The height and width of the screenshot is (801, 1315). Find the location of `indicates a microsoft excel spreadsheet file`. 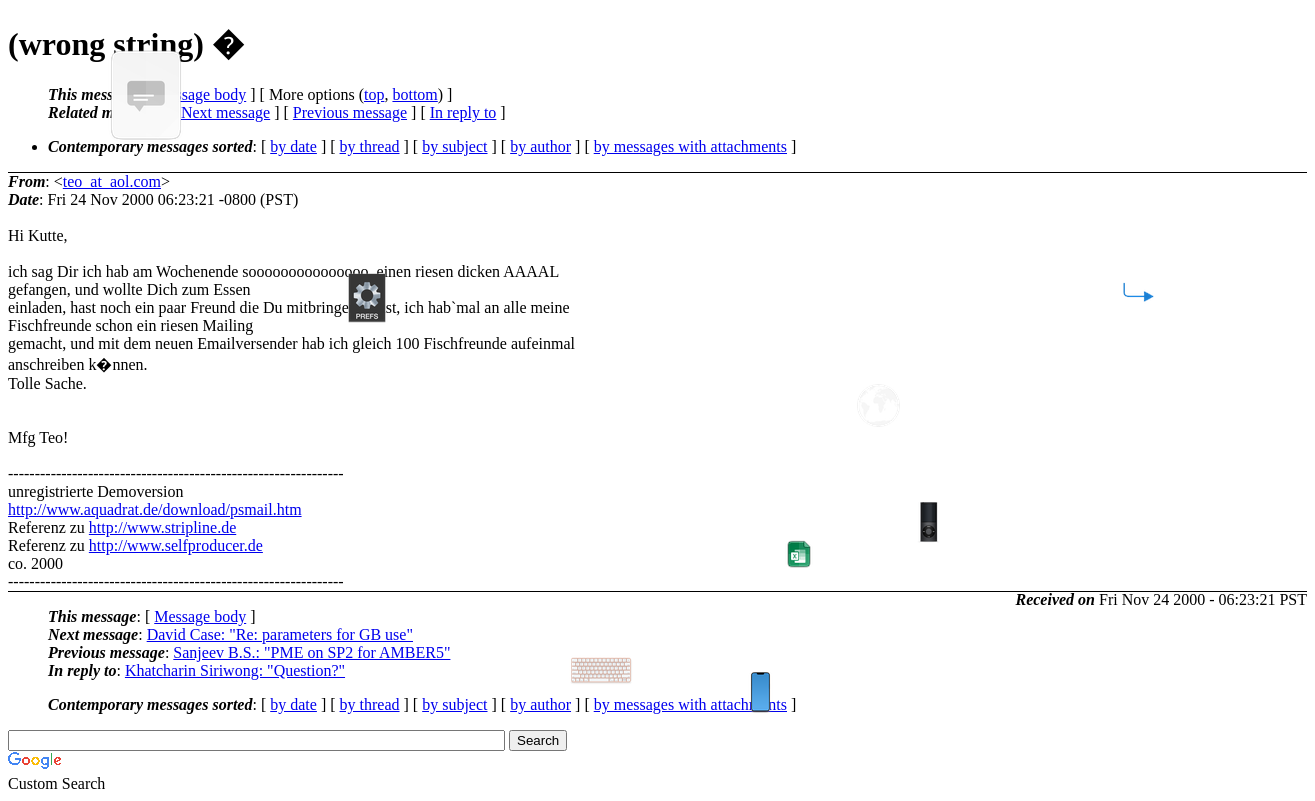

indicates a microsoft excel spreadsheet file is located at coordinates (799, 554).